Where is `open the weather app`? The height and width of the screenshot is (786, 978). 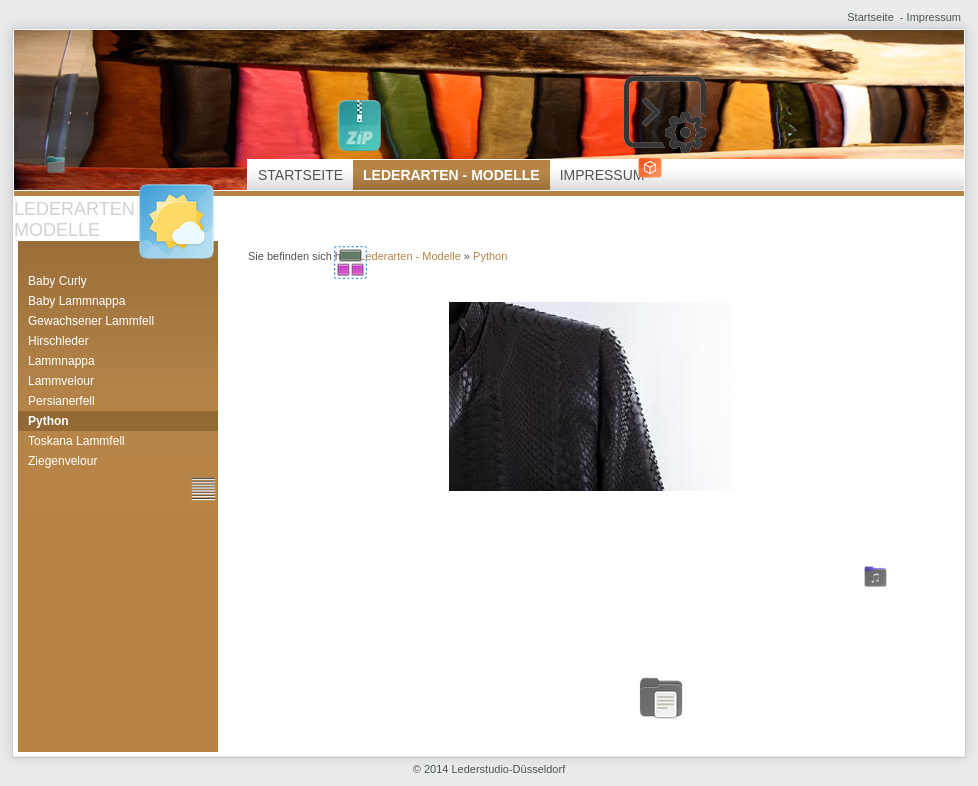
open the weather app is located at coordinates (176, 221).